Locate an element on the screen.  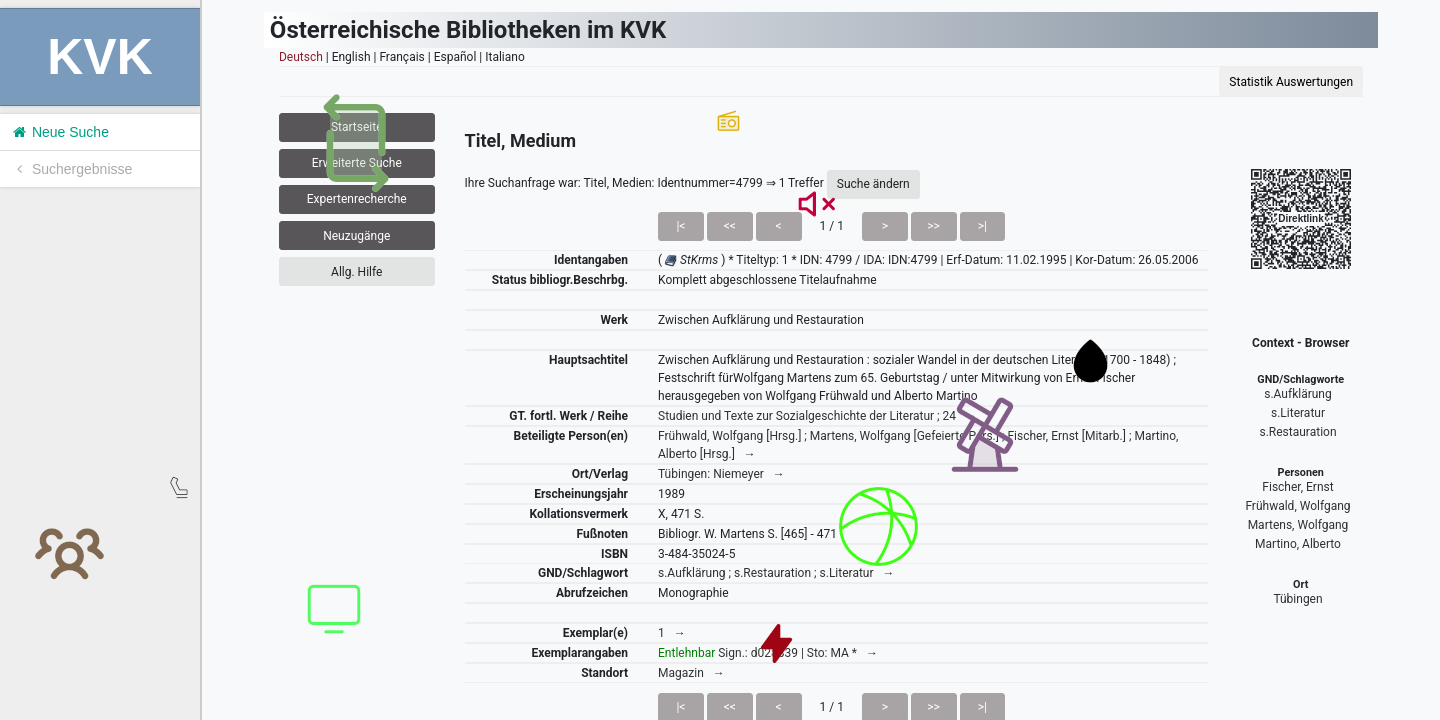
indicates flash or lightning mode is enabled is located at coordinates (776, 643).